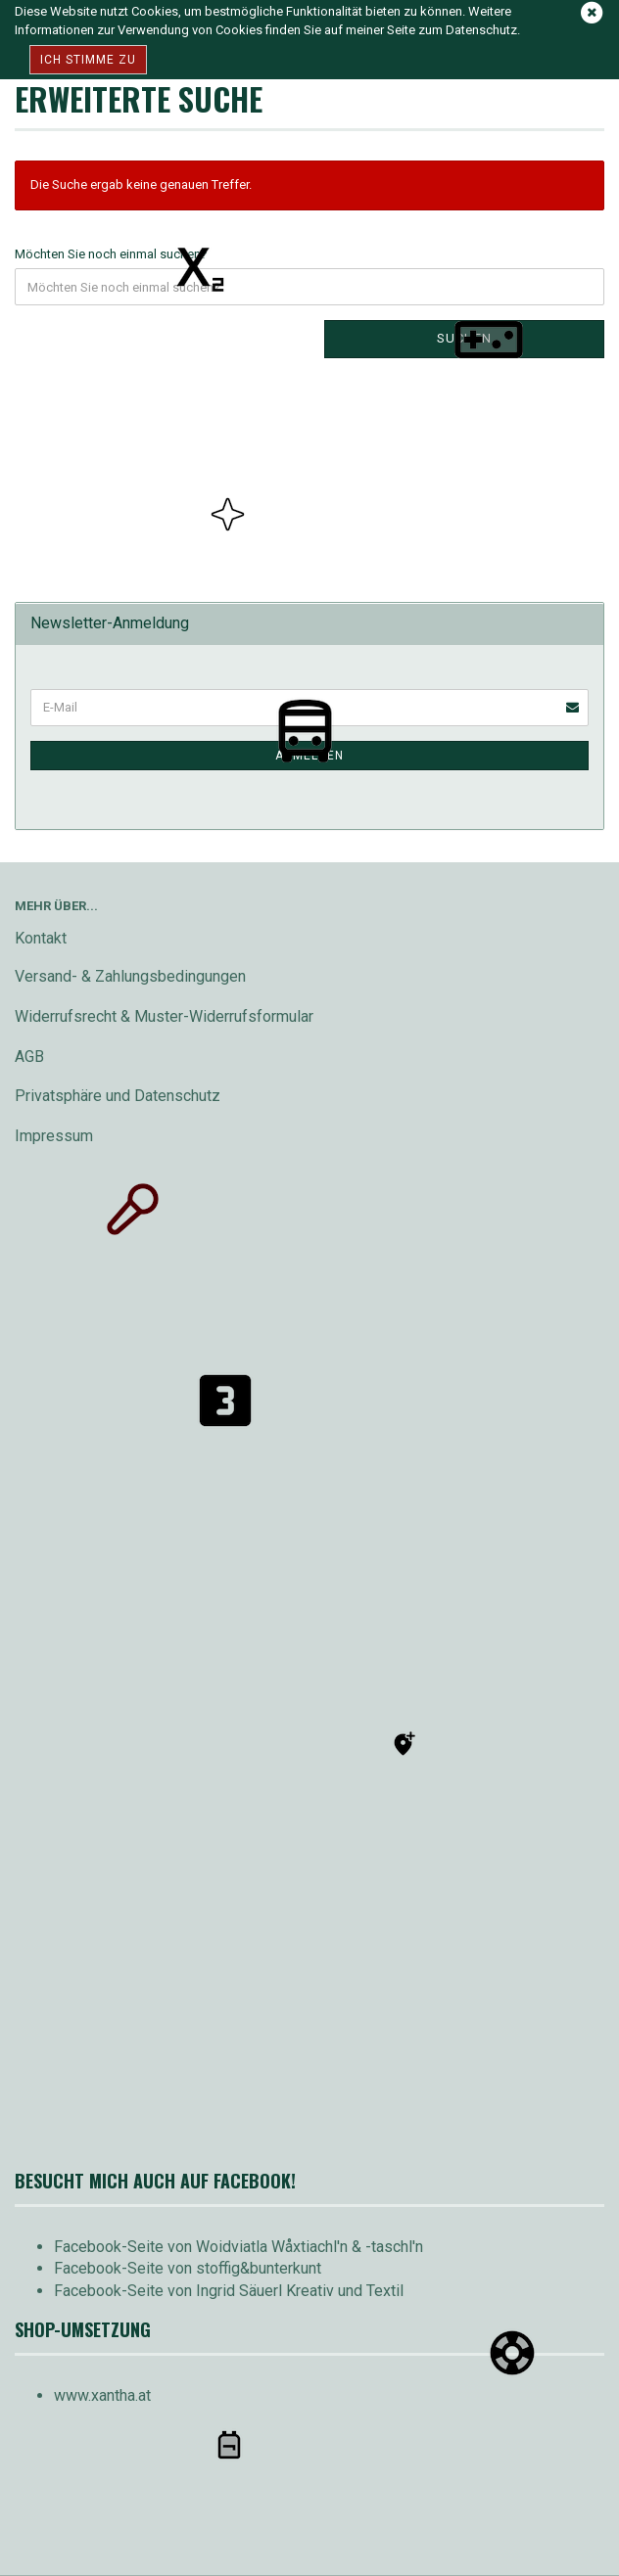  What do you see at coordinates (512, 2353) in the screenshot?
I see `access help and support options` at bounding box center [512, 2353].